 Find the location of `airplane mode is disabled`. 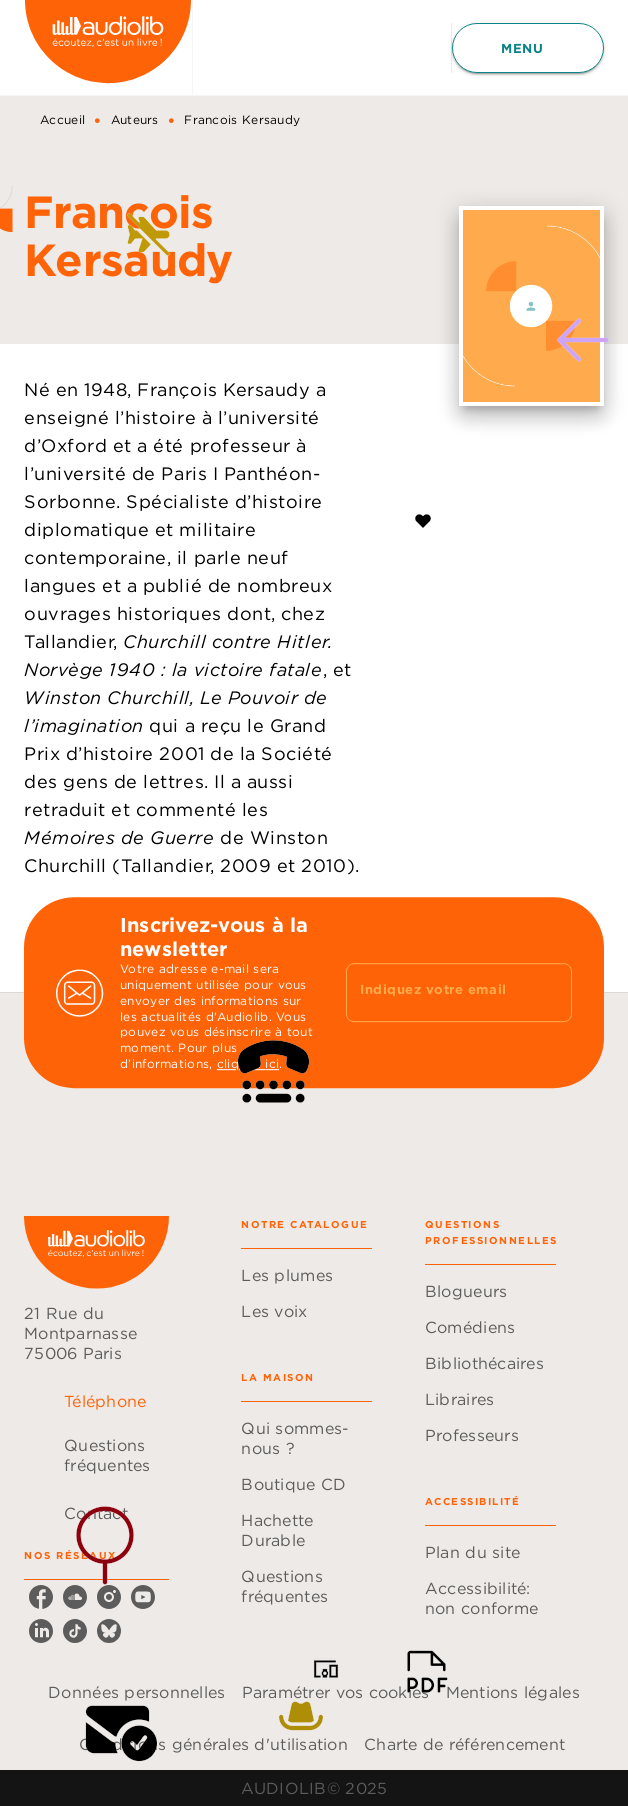

airplane mode is disabled is located at coordinates (148, 234).